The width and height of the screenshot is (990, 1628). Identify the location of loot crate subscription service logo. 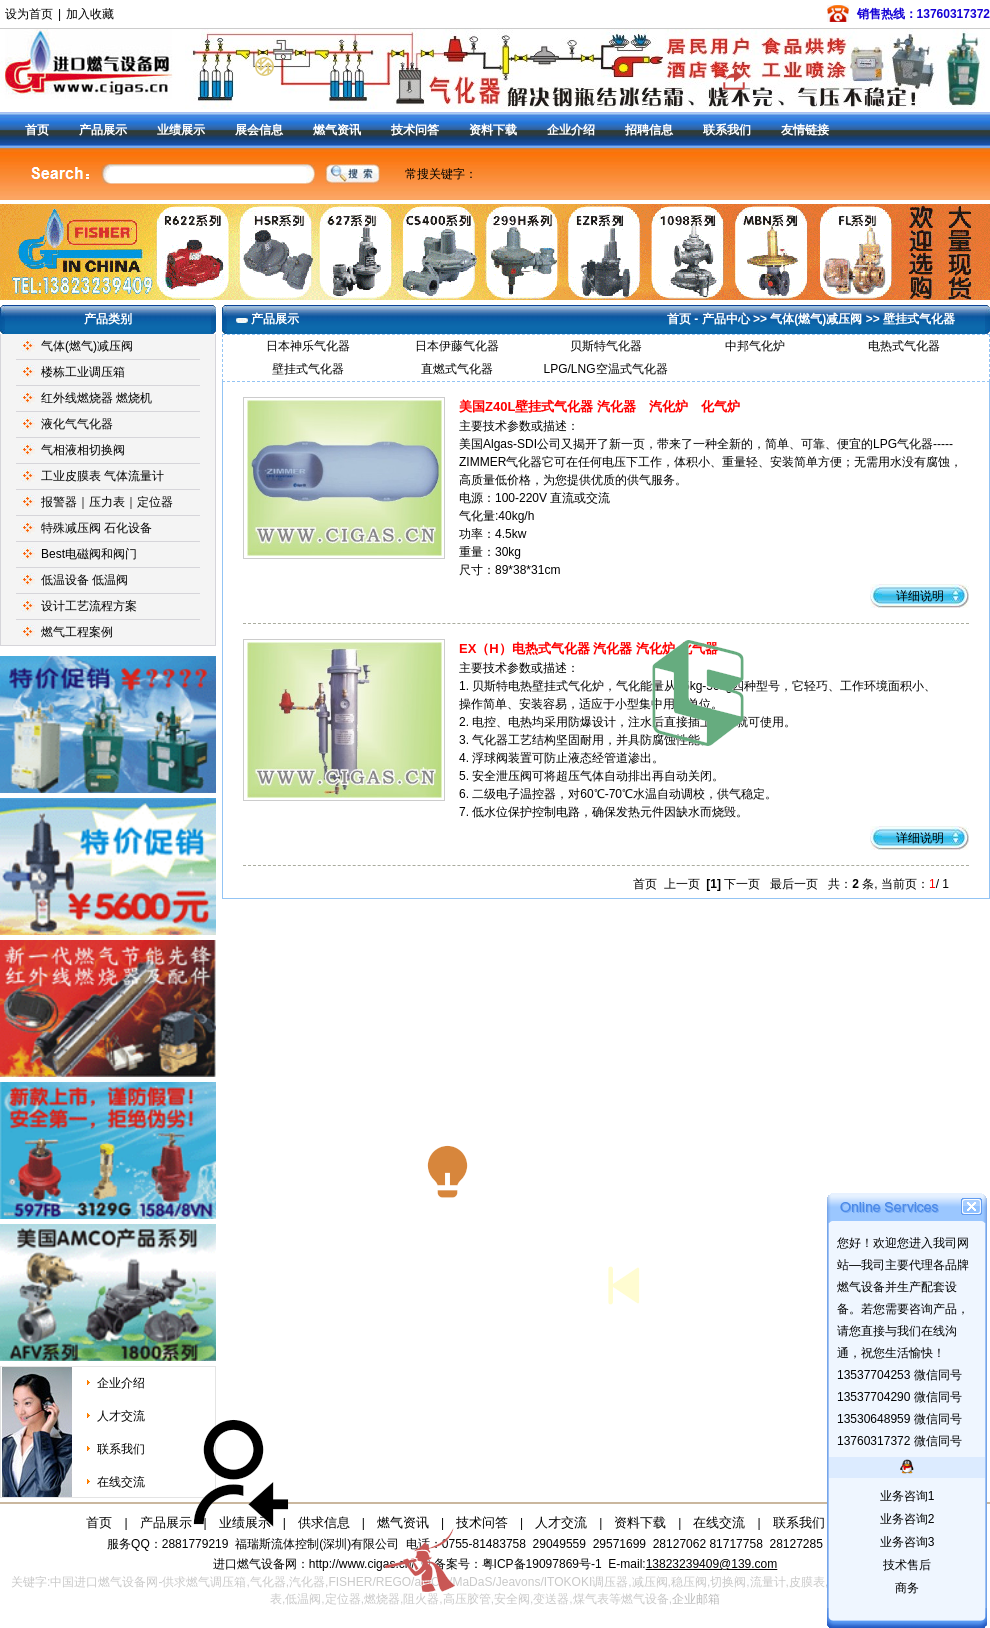
(698, 693).